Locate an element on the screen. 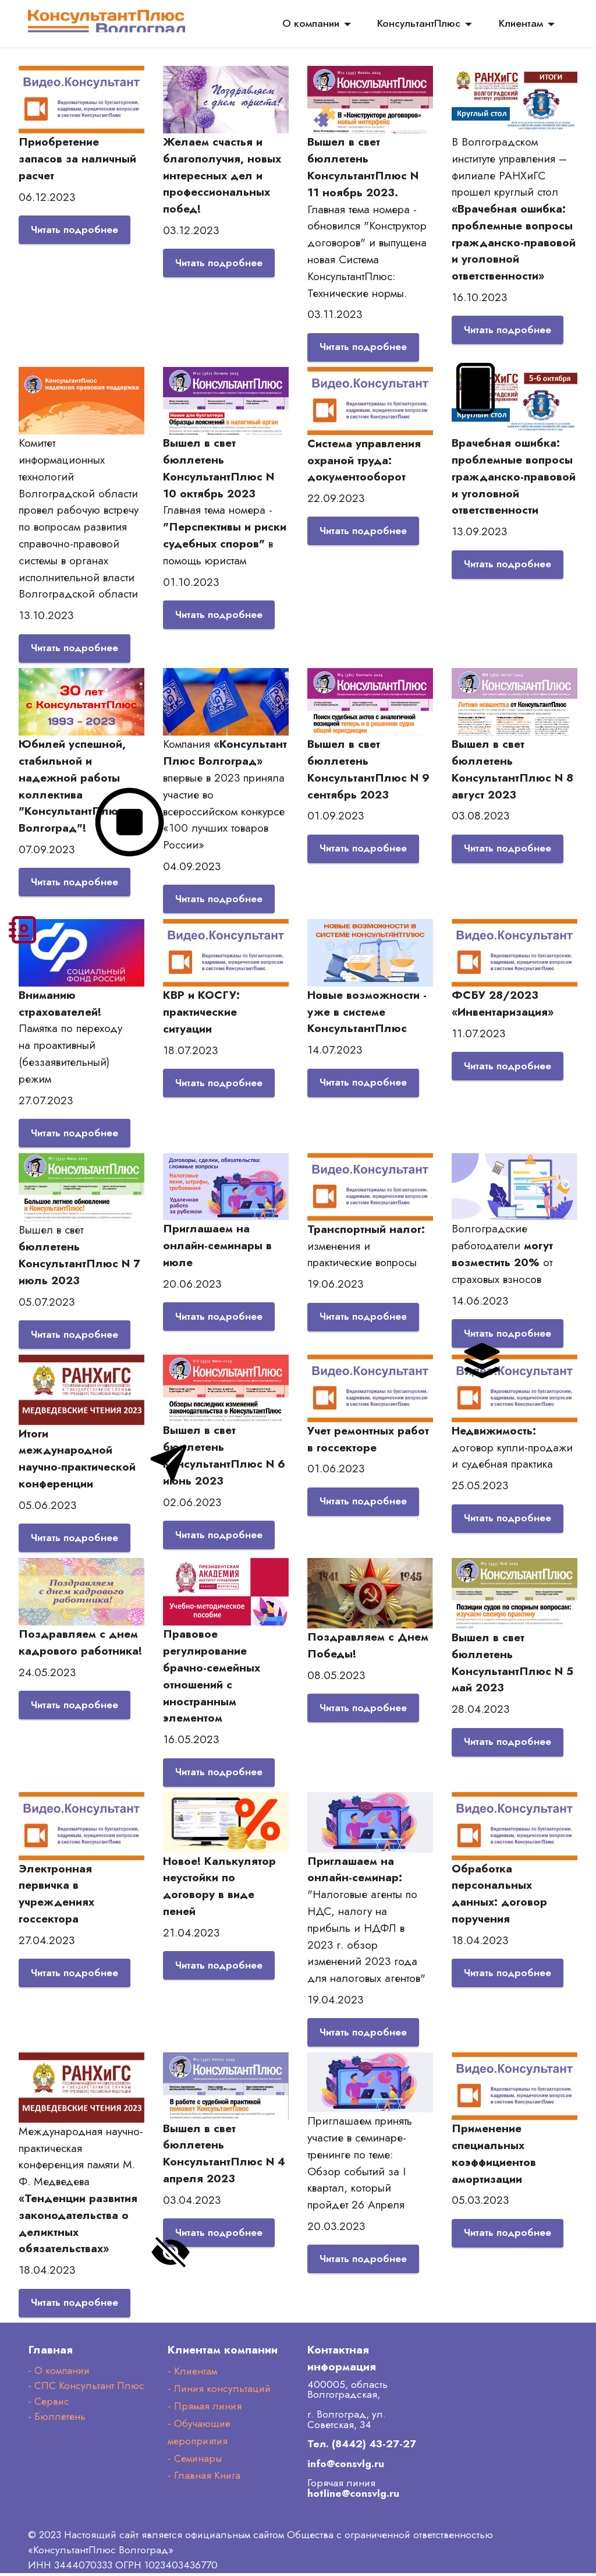  hide password or sensitive content is located at coordinates (171, 2252).